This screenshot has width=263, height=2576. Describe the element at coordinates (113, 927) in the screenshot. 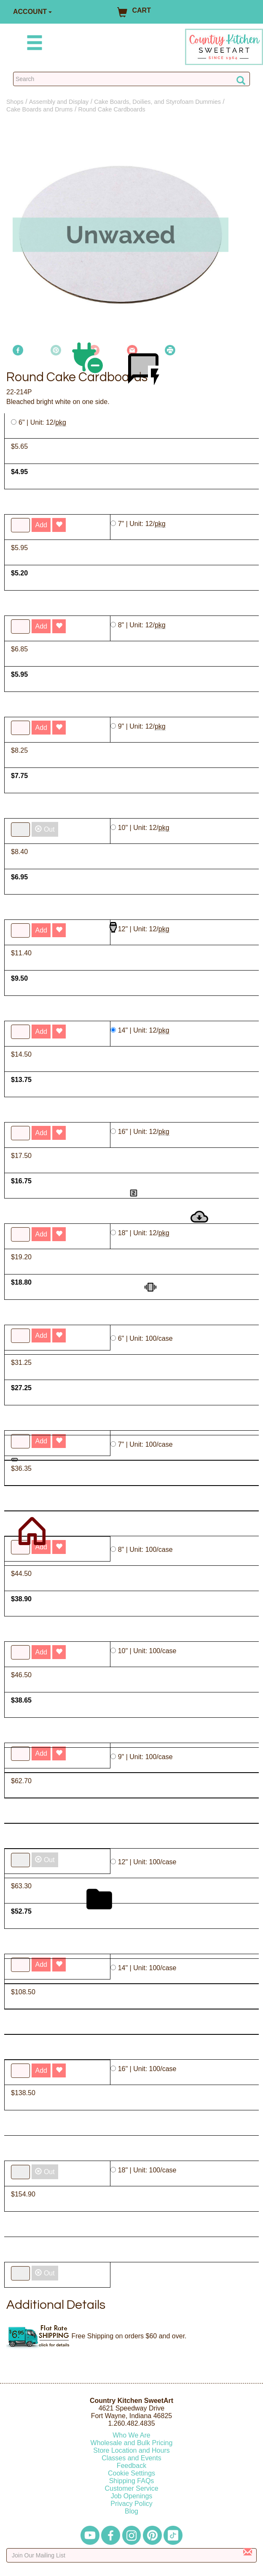

I see `configure HDMI input settings` at that location.